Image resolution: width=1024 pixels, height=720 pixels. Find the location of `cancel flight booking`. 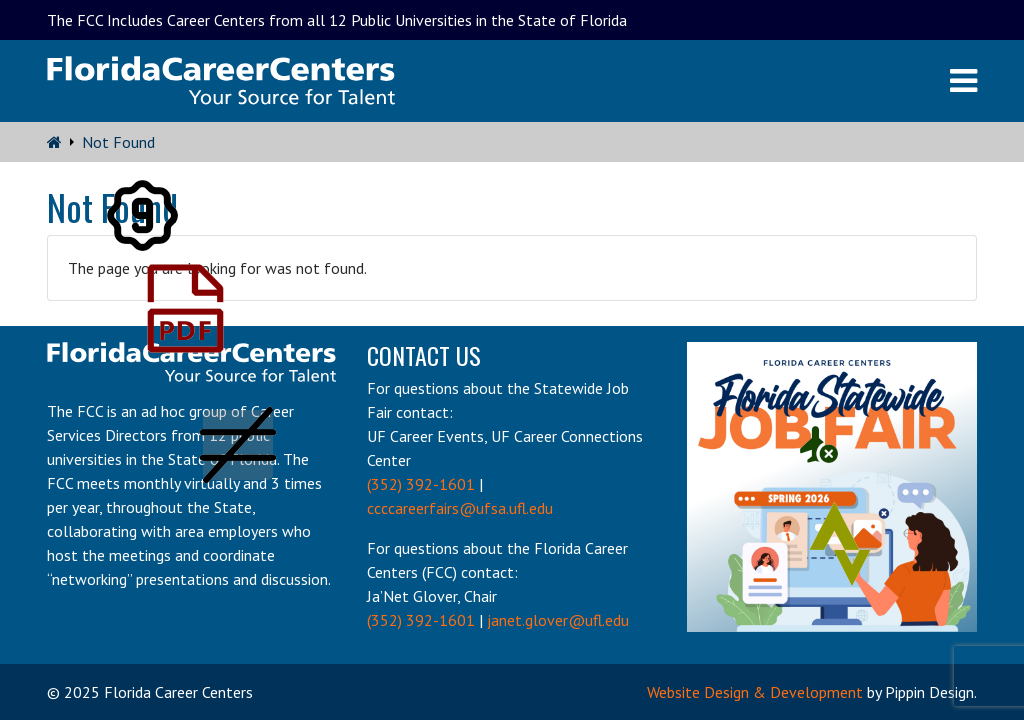

cancel flight booking is located at coordinates (817, 444).